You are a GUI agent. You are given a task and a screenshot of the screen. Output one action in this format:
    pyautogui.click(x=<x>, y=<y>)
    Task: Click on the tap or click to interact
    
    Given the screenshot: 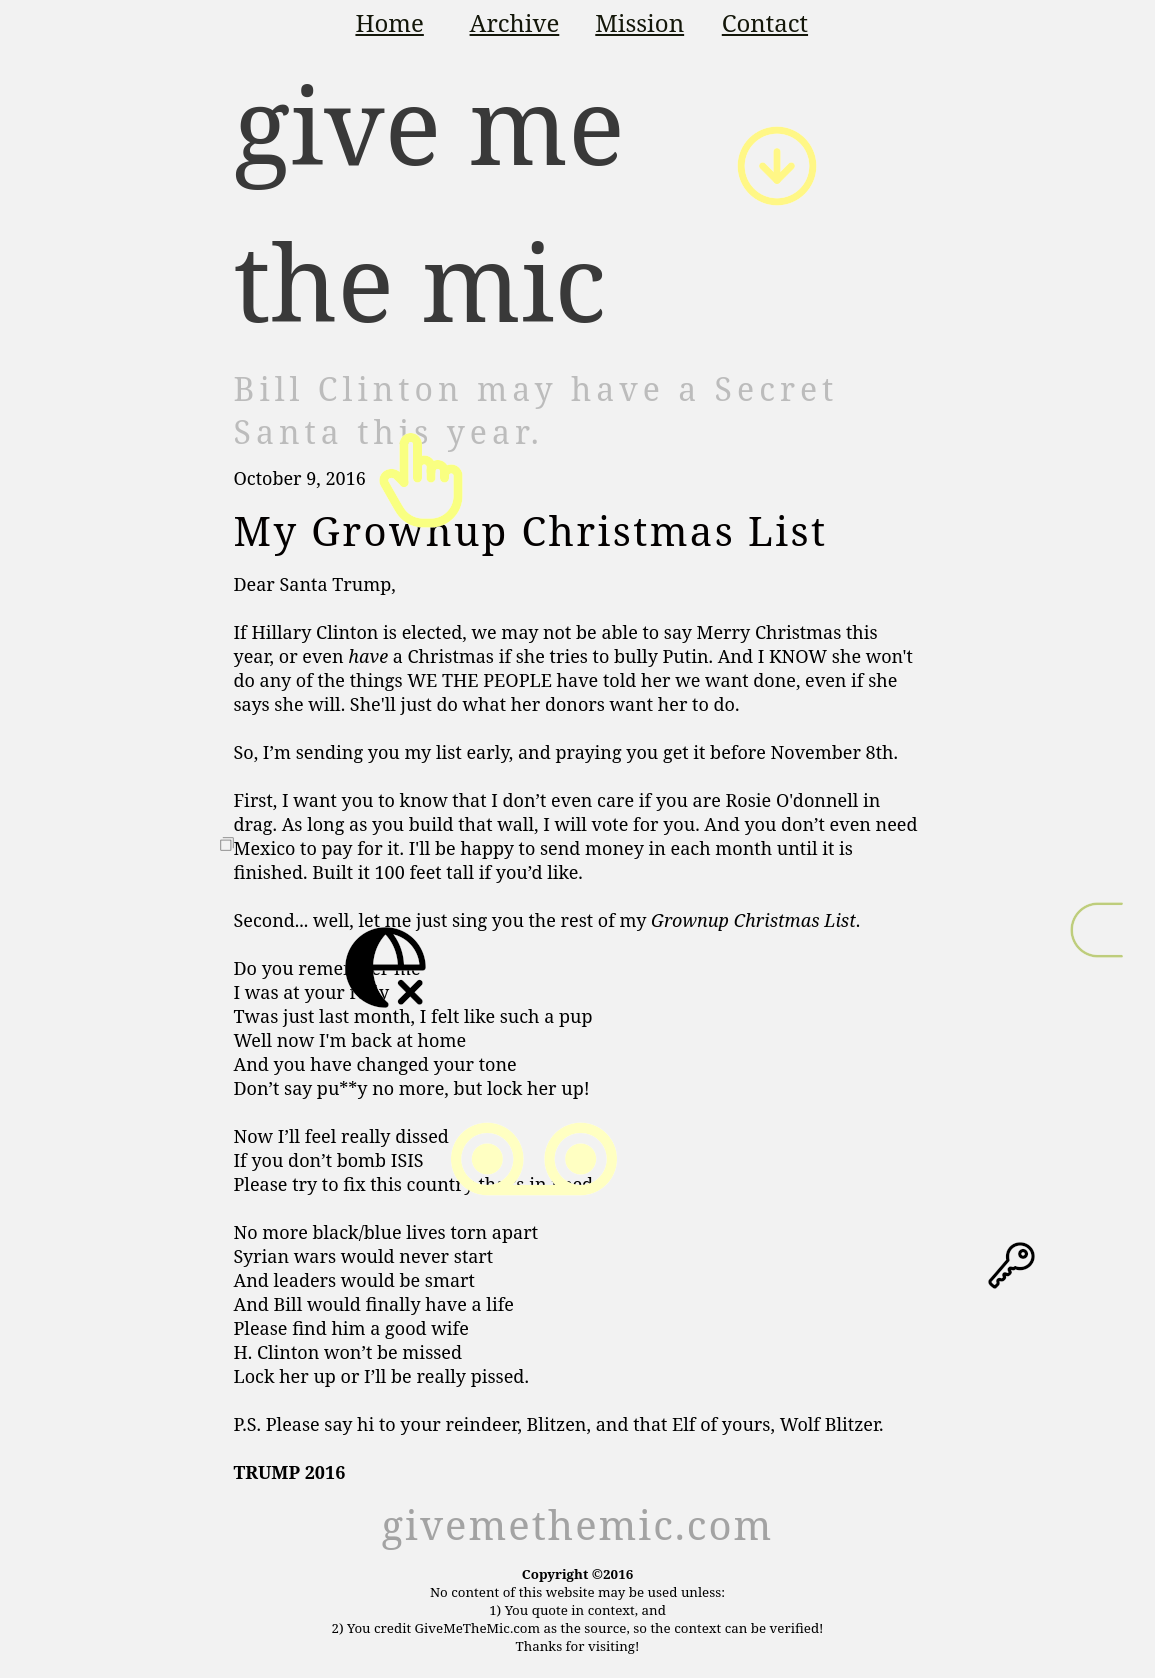 What is the action you would take?
    pyautogui.click(x=422, y=478)
    